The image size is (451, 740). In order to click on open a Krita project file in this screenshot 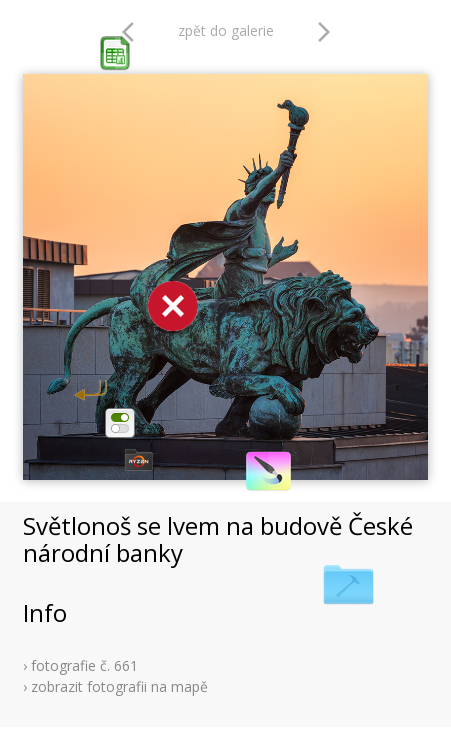, I will do `click(268, 469)`.